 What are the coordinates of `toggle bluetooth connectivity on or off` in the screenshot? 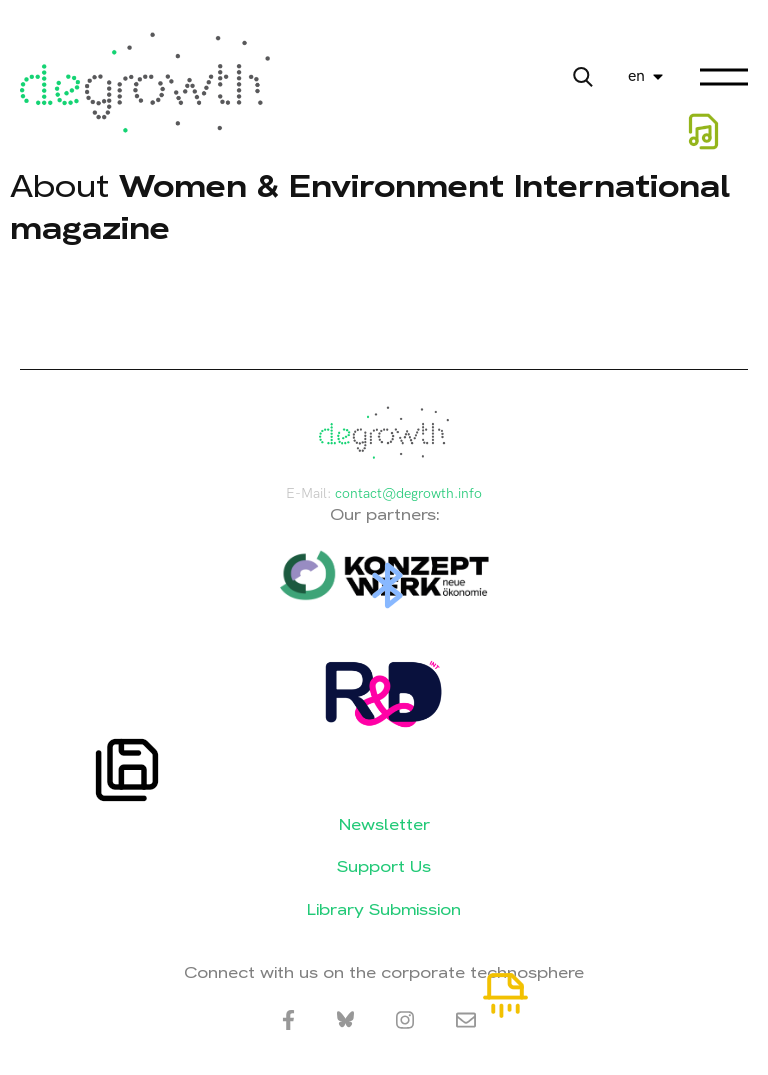 It's located at (387, 585).